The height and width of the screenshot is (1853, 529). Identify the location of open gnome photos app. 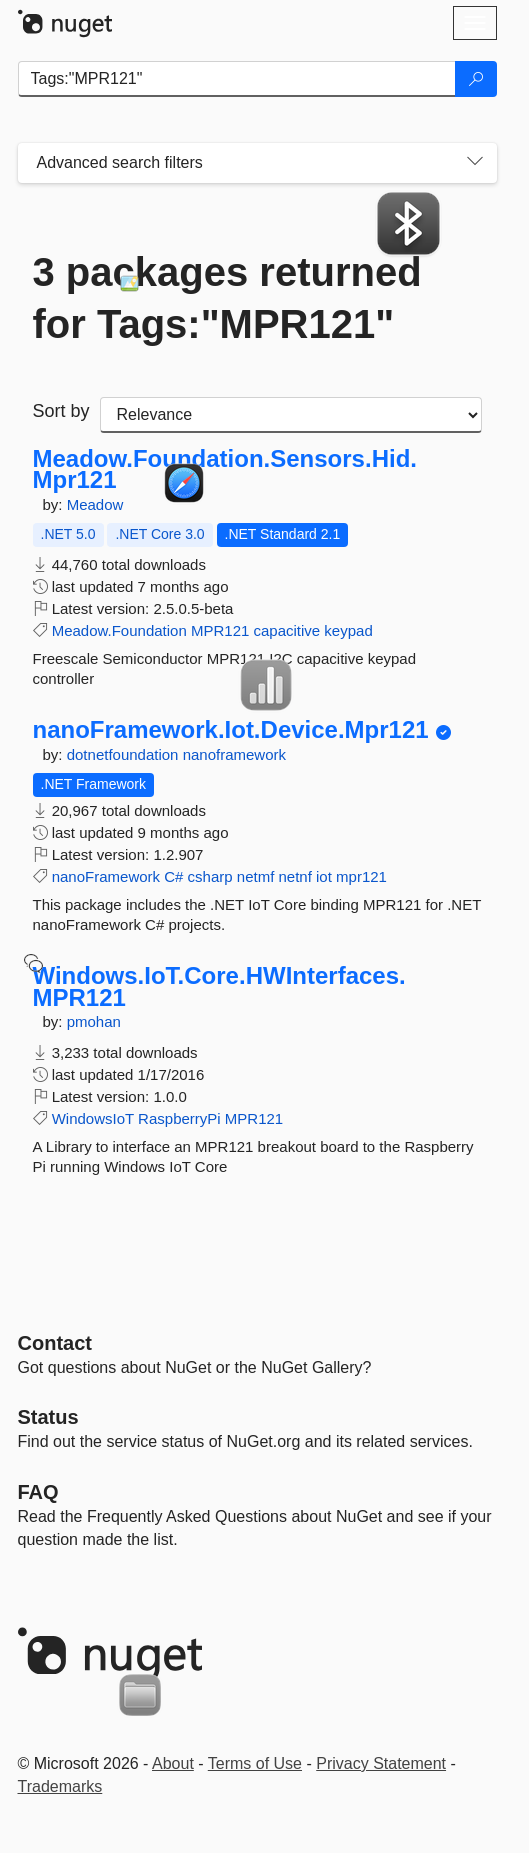
(129, 283).